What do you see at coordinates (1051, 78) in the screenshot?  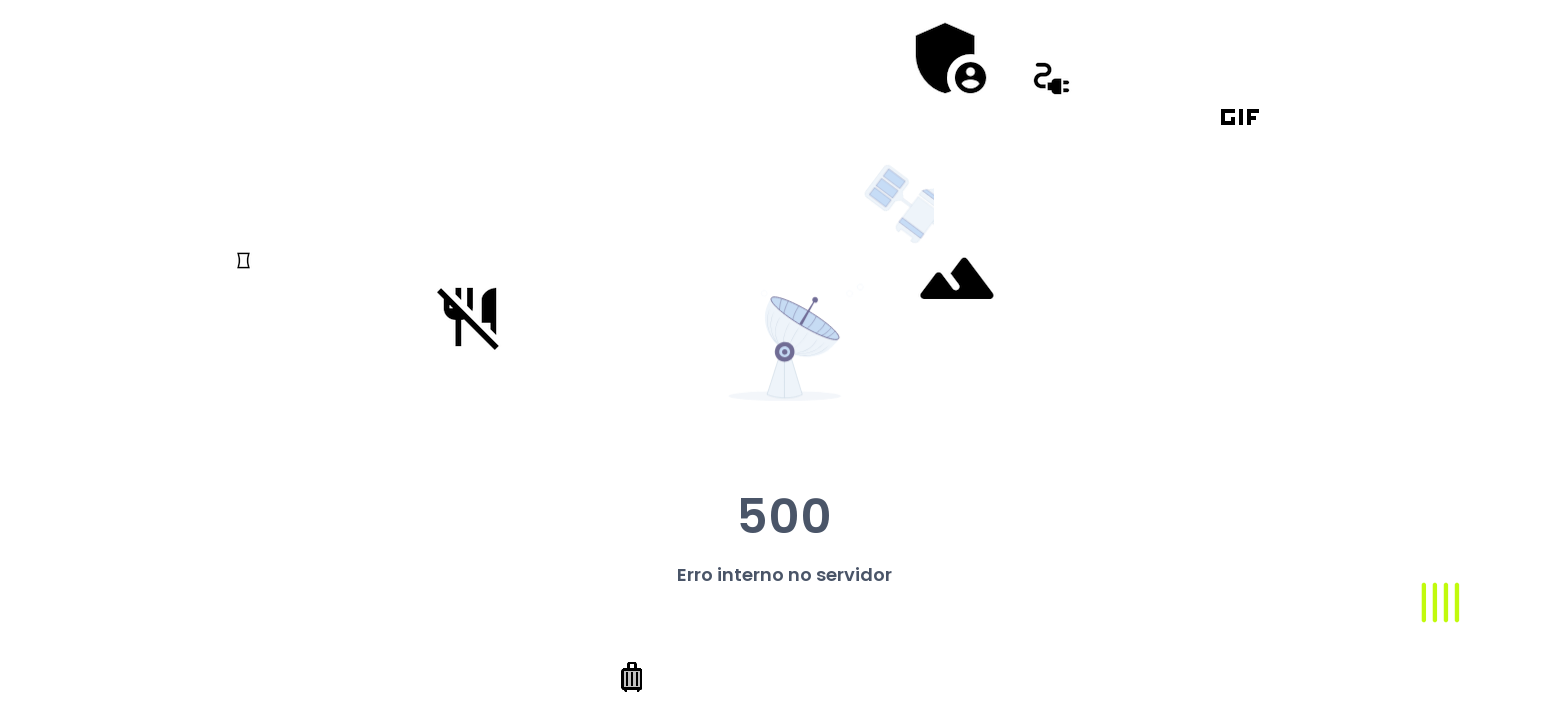 I see `find nearby electrical or charging services` at bounding box center [1051, 78].